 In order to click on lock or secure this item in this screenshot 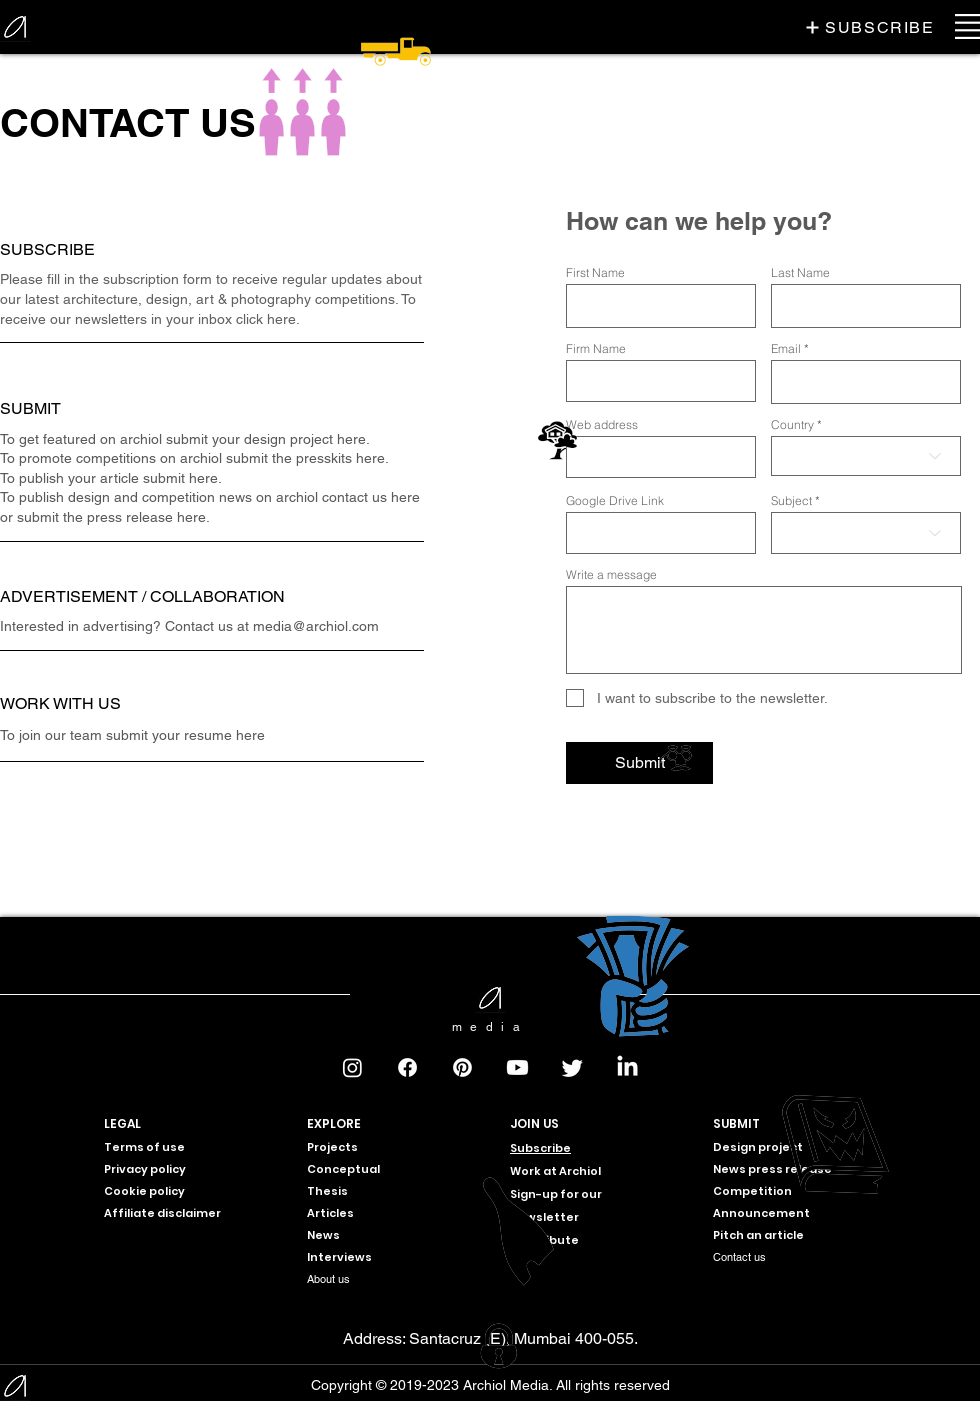, I will do `click(499, 1346)`.